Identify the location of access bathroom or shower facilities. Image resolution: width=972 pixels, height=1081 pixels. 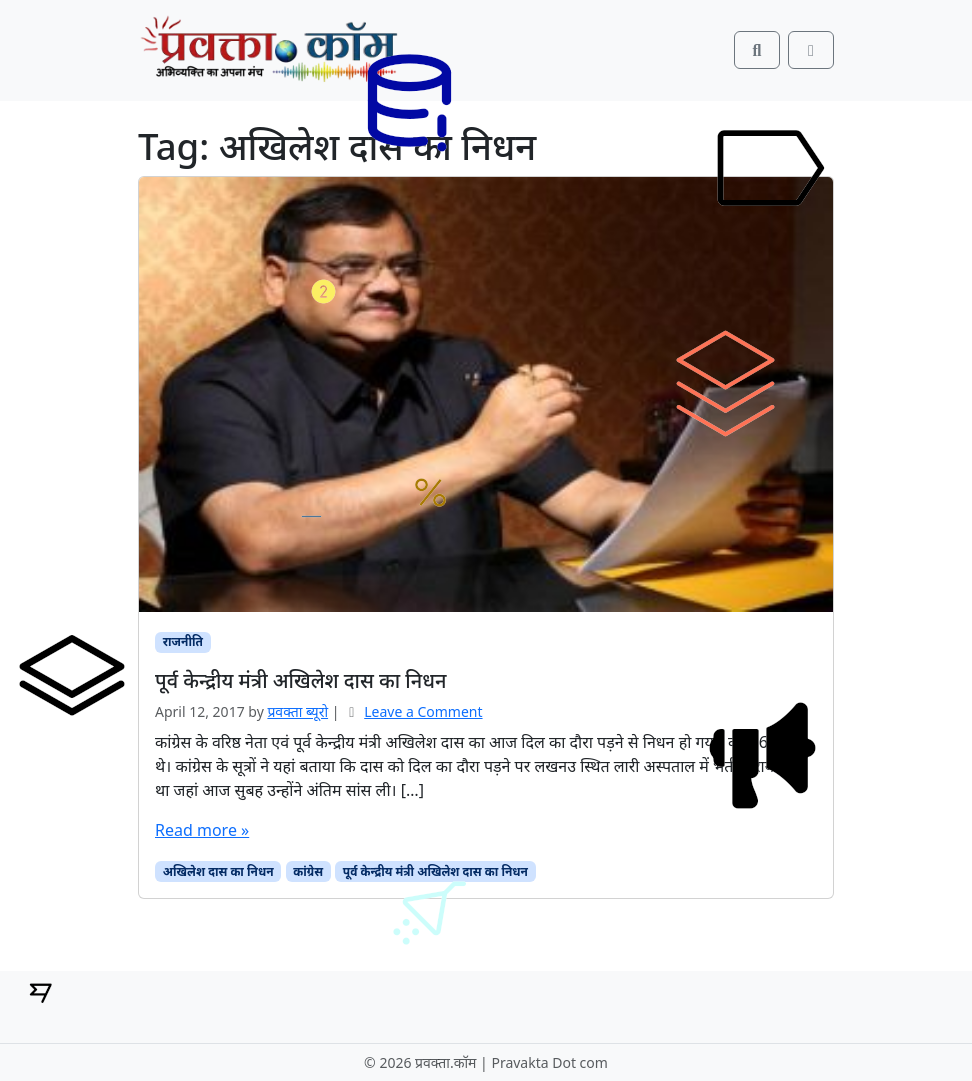
(428, 909).